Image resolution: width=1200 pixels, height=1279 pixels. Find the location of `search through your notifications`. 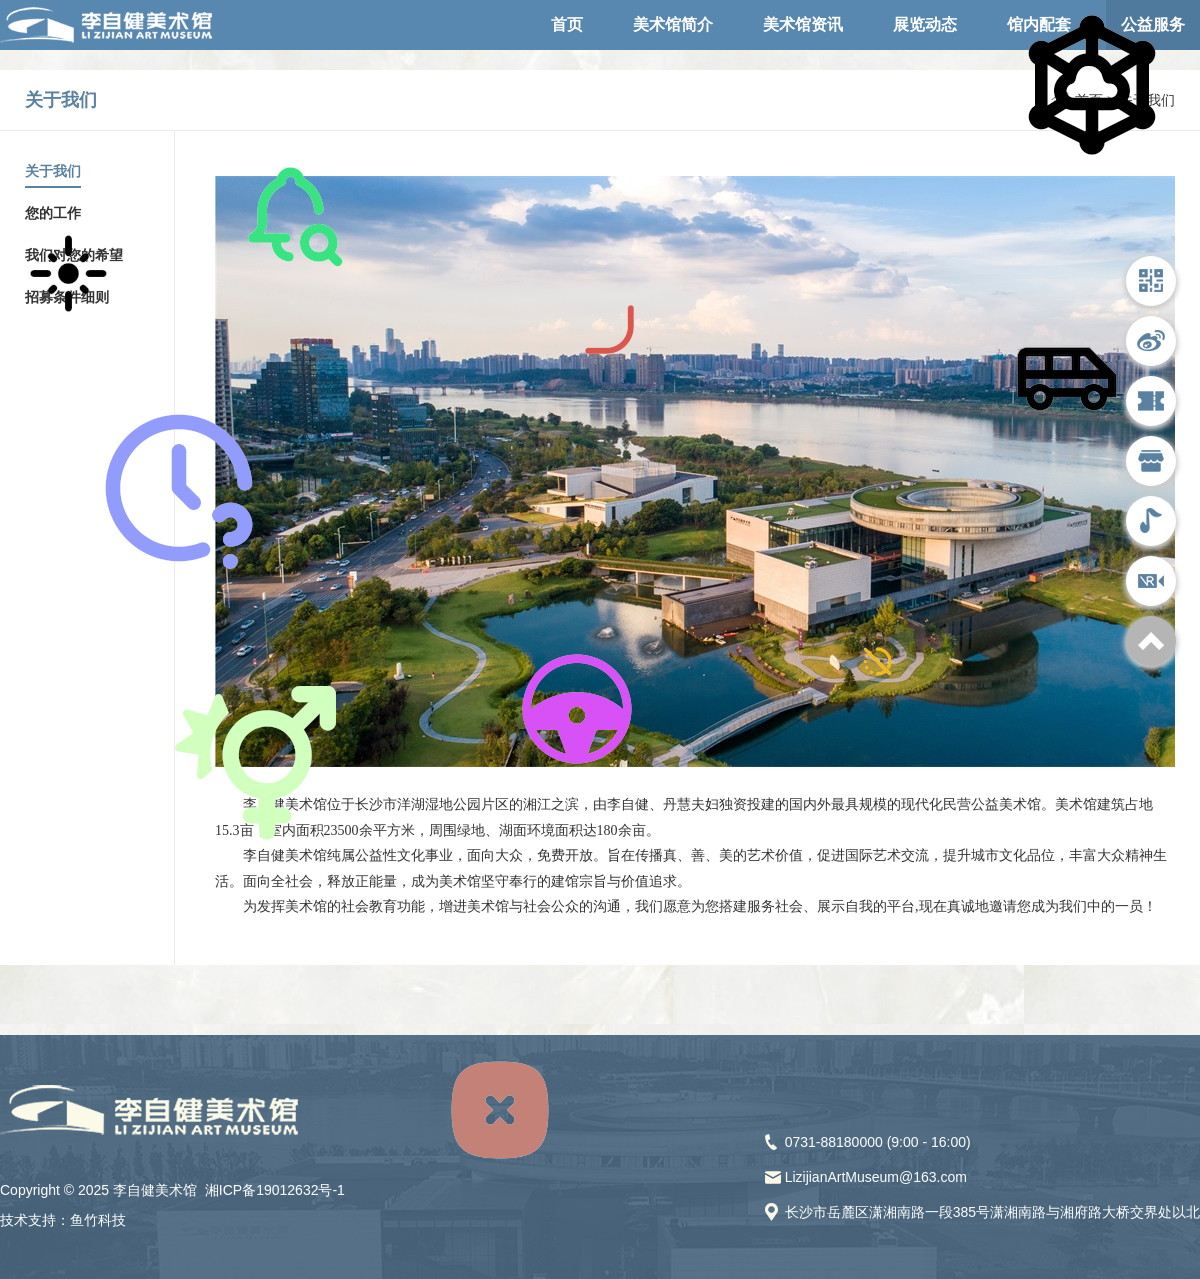

search through your notifications is located at coordinates (290, 214).